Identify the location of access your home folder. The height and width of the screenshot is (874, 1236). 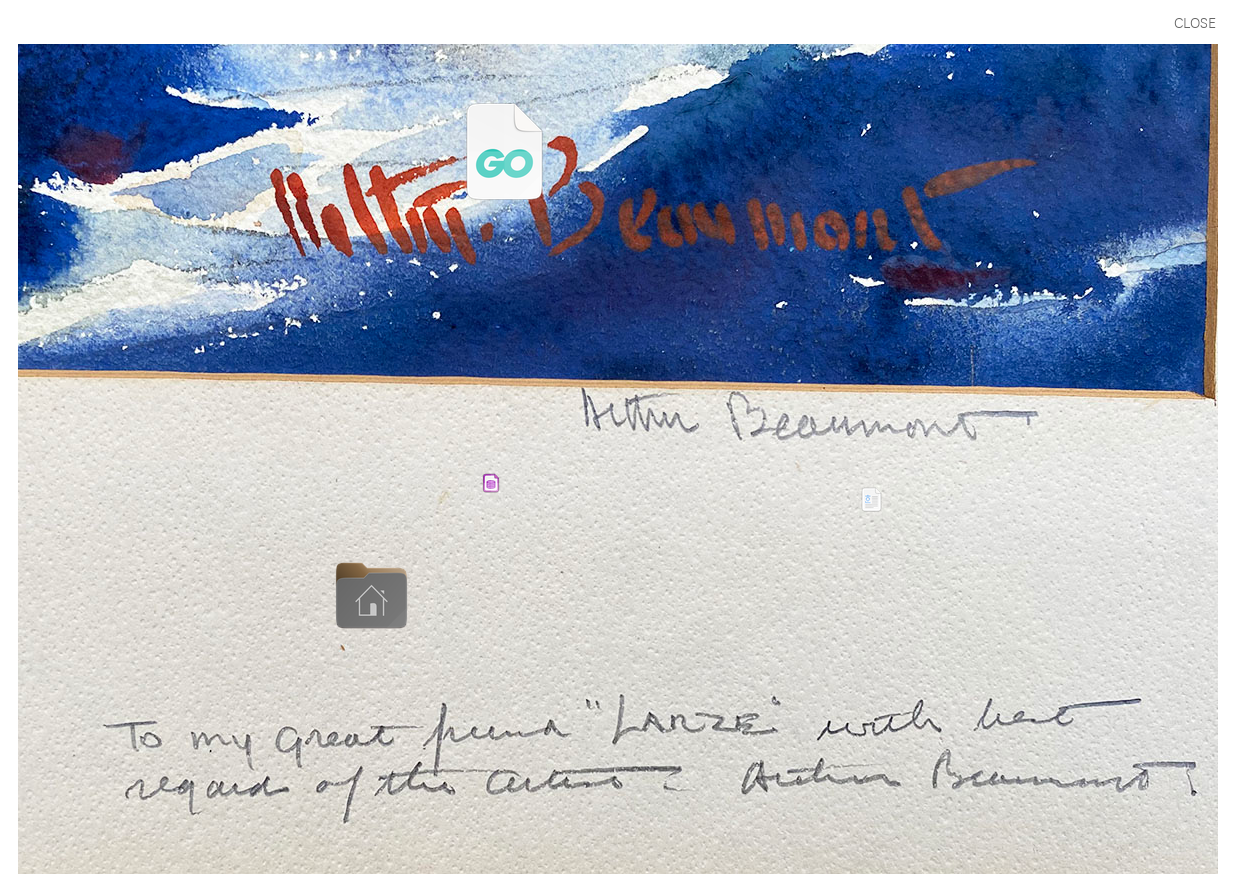
(371, 595).